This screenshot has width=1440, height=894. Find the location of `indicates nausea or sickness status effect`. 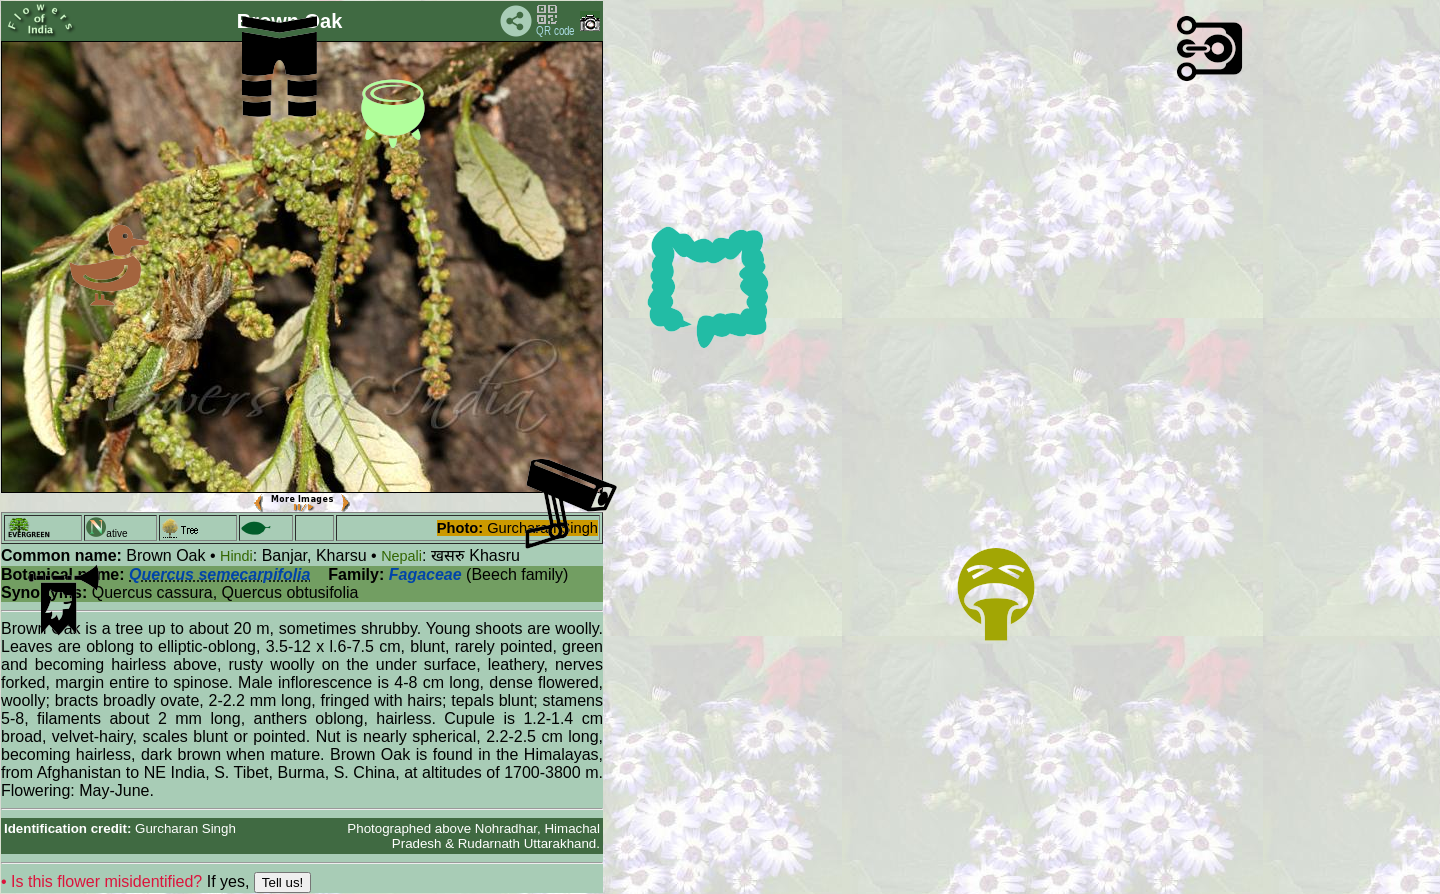

indicates nausea or sickness status effect is located at coordinates (996, 594).